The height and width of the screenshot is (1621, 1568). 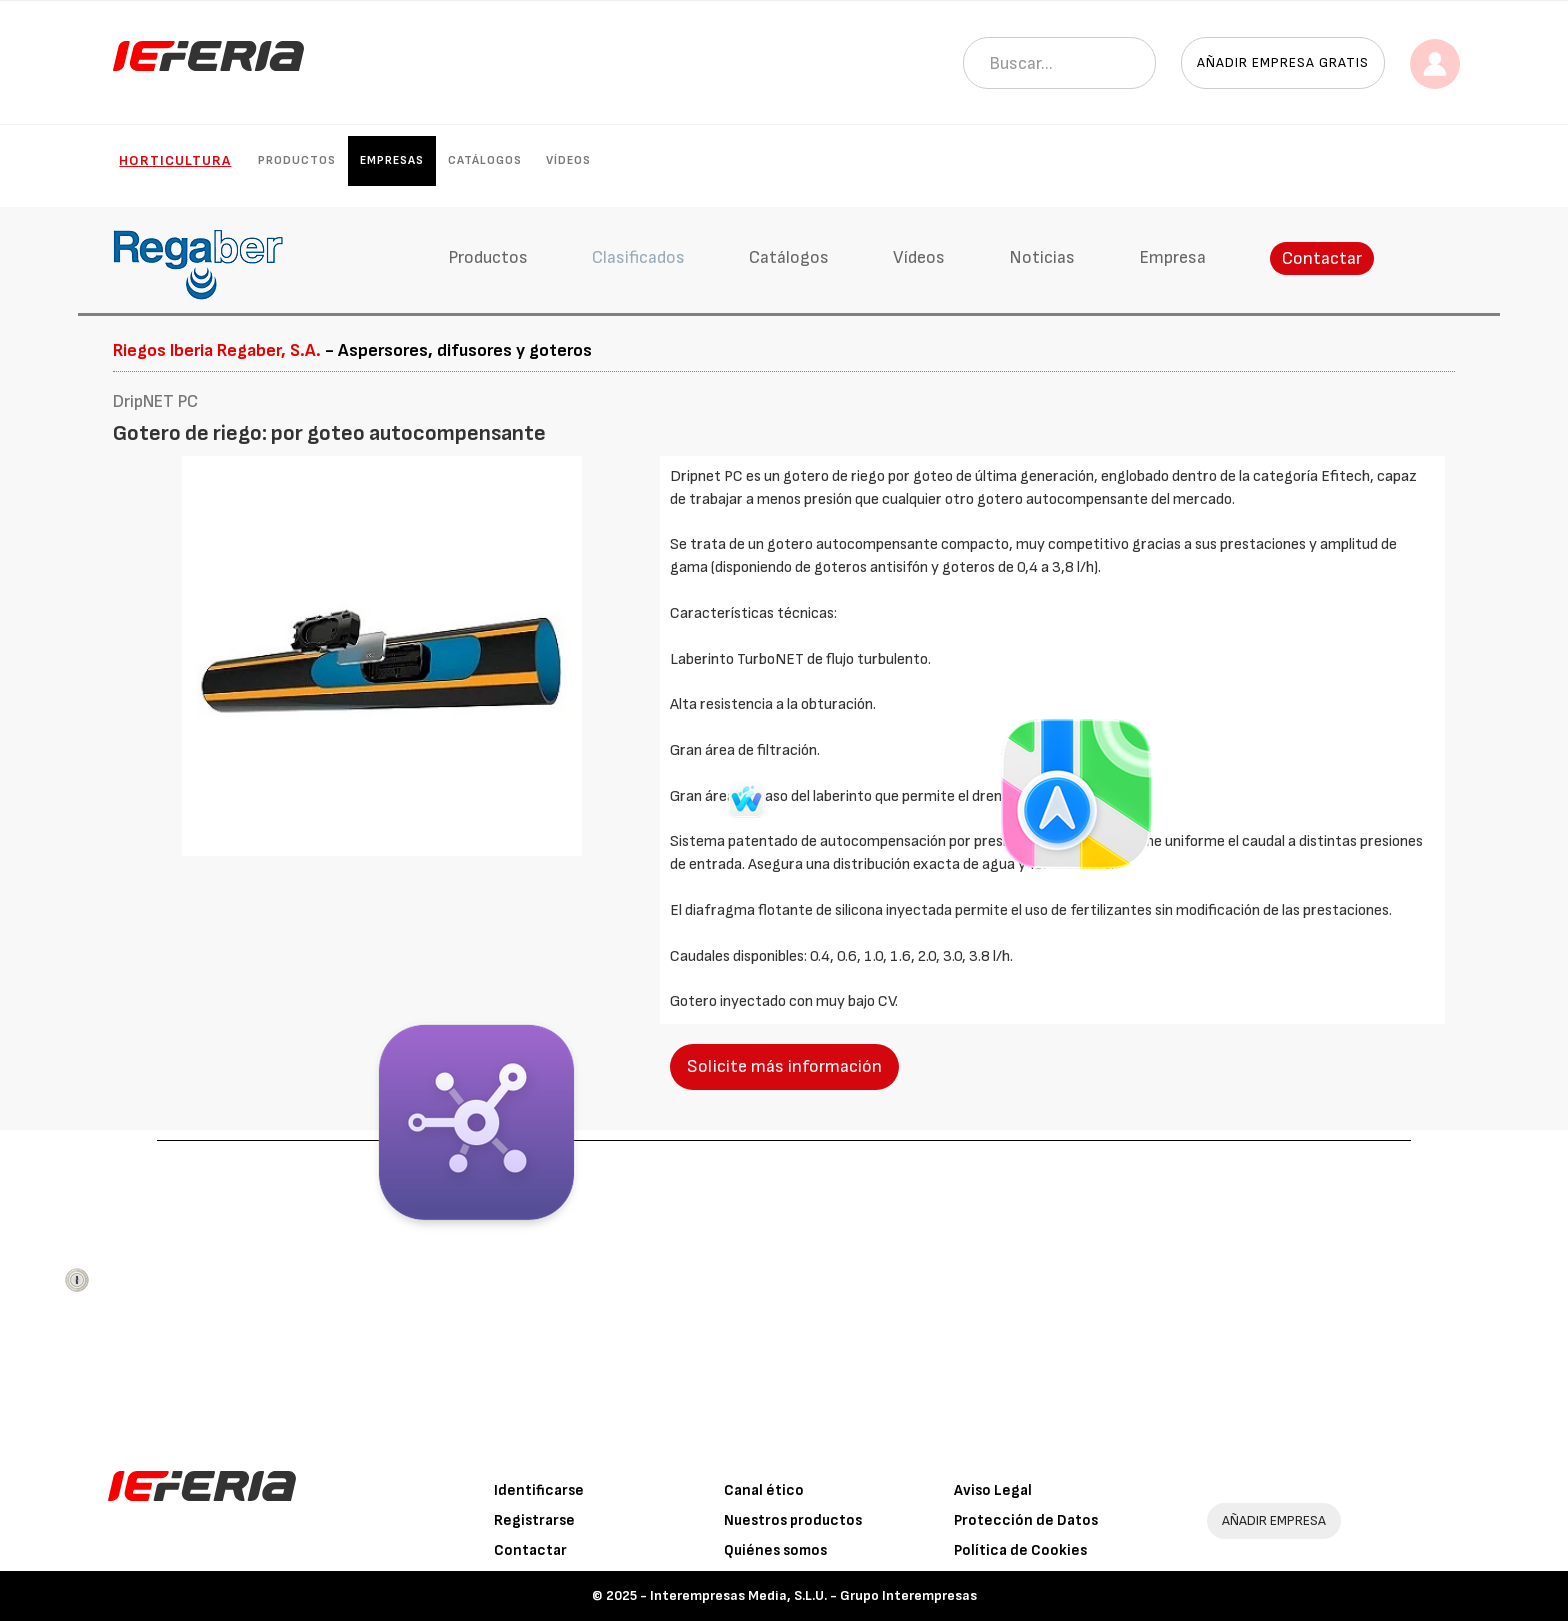 What do you see at coordinates (1076, 794) in the screenshot?
I see `open apple maps` at bounding box center [1076, 794].